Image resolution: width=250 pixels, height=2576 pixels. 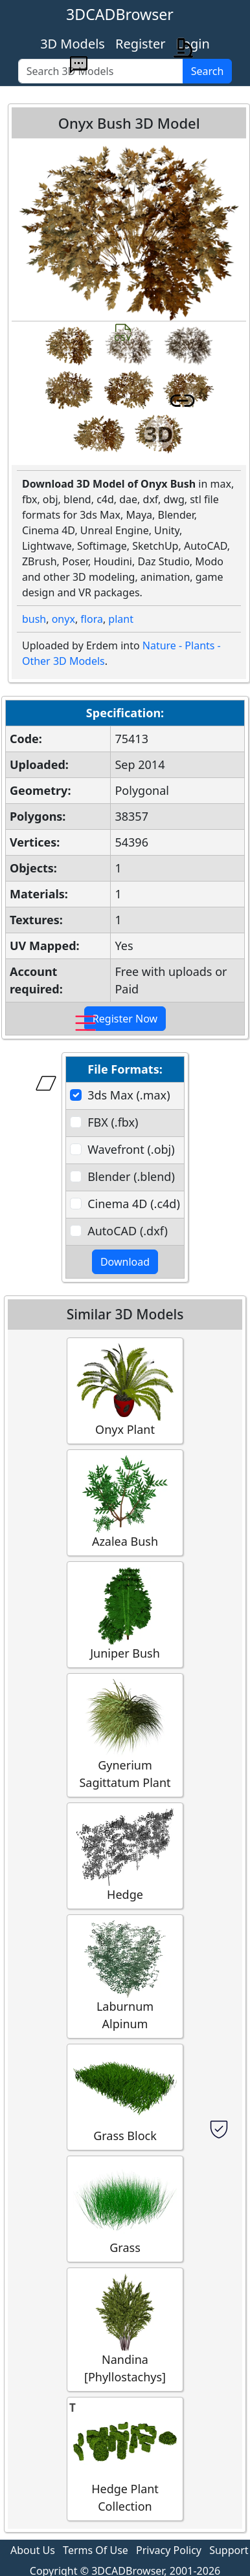 I want to click on copy or share a link, so click(x=182, y=400).